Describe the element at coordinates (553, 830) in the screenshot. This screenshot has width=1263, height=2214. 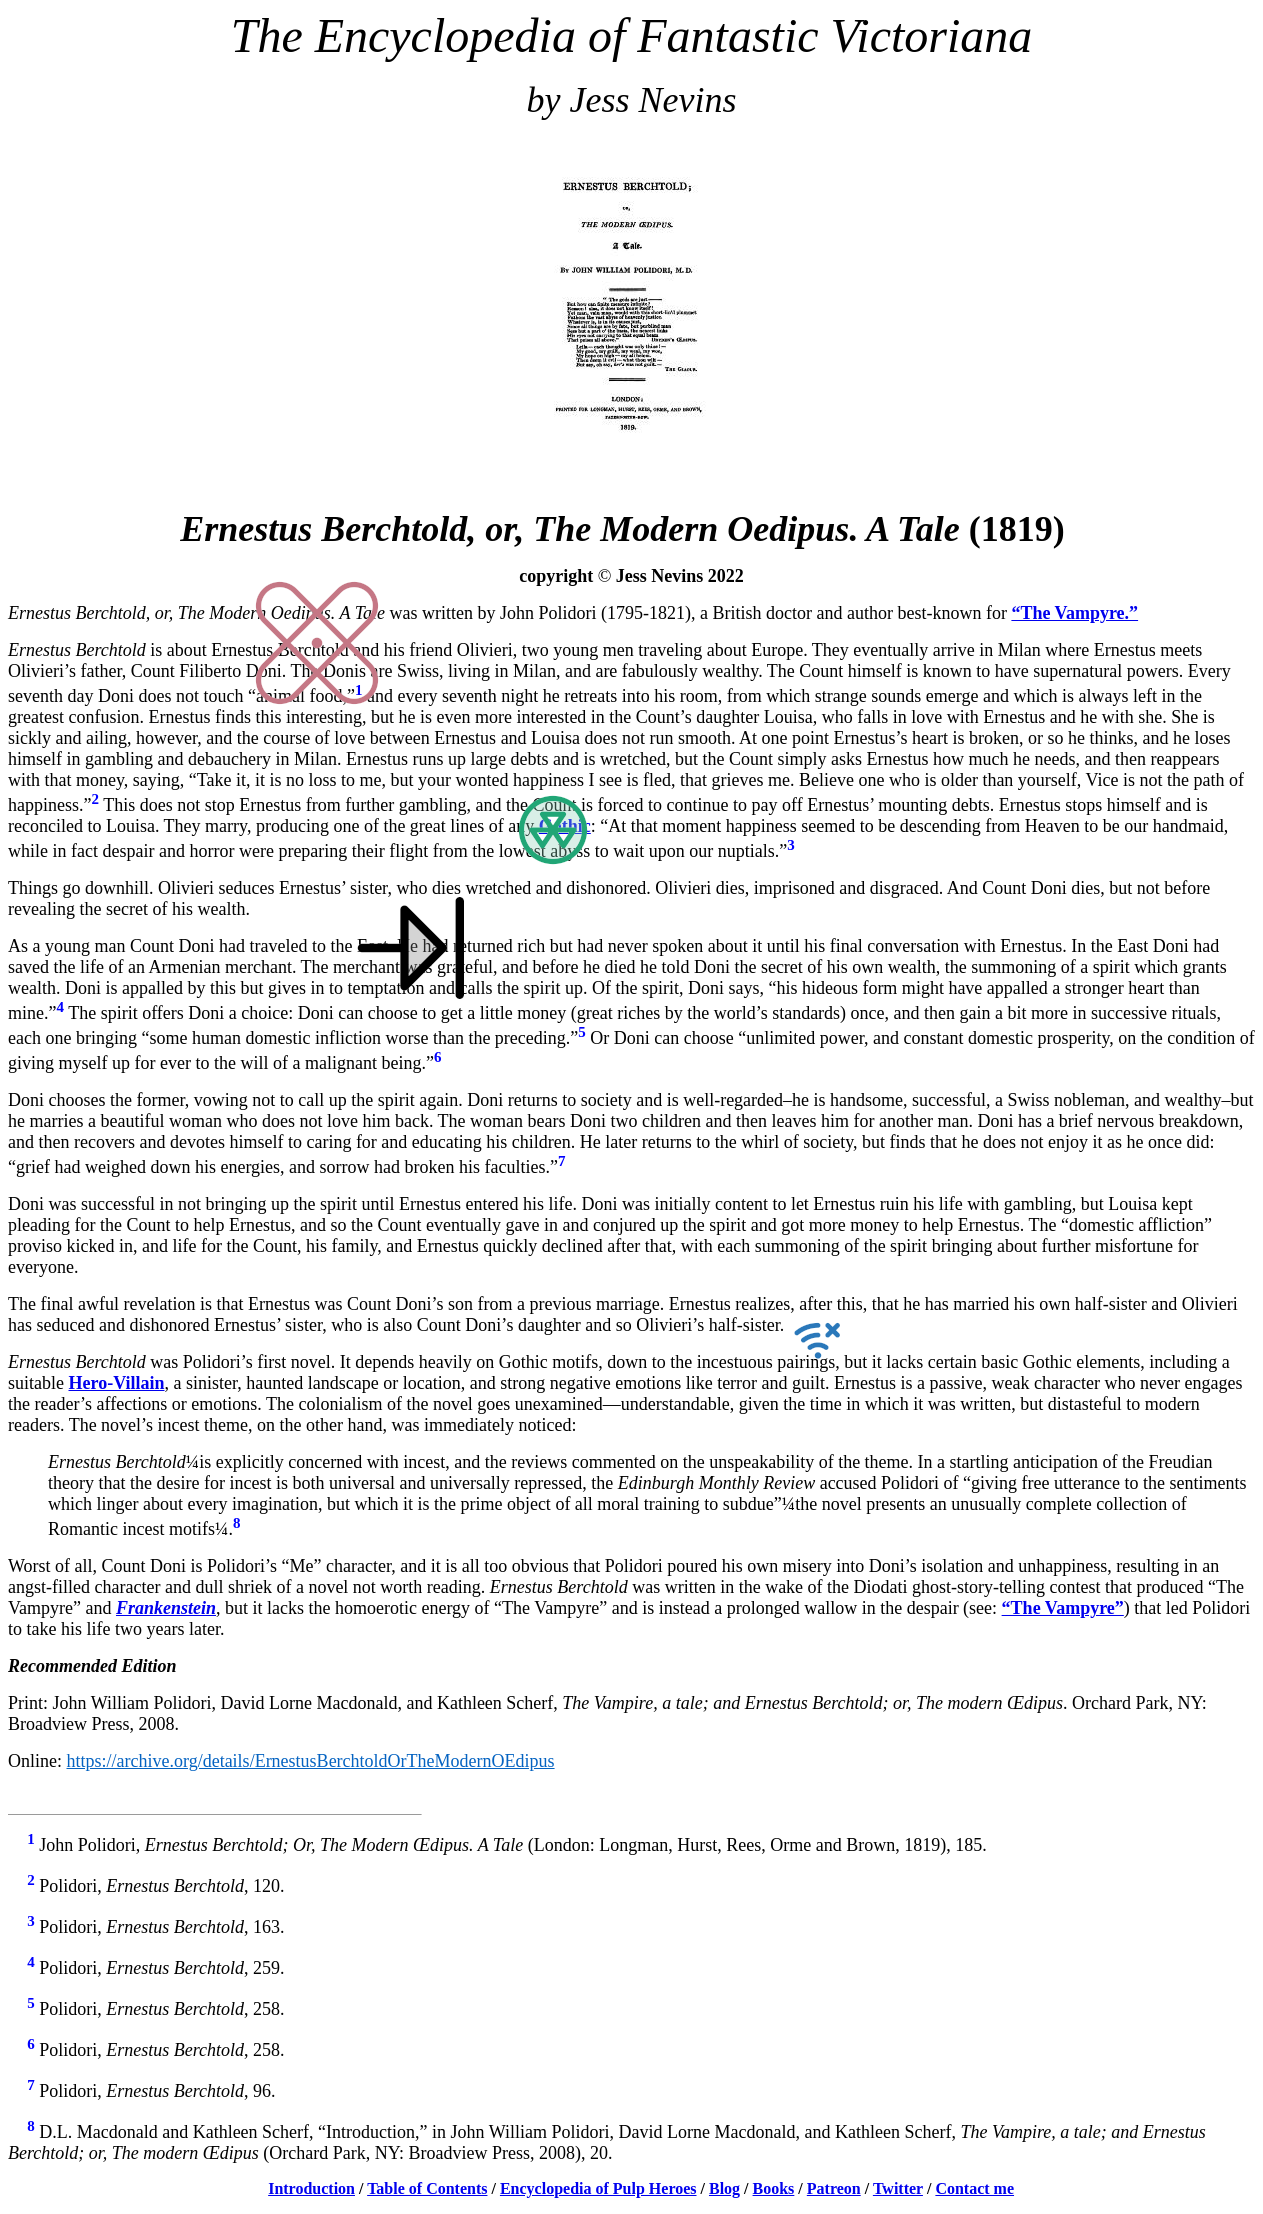
I see `fallout shelter location indicator` at that location.